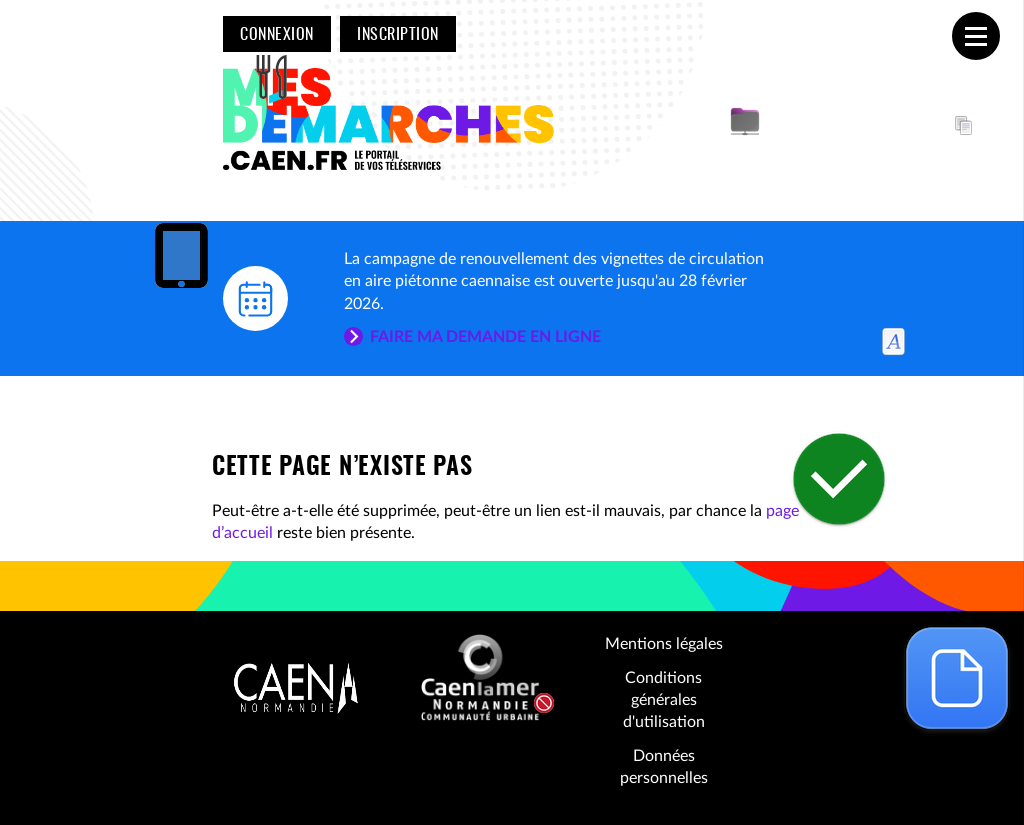  I want to click on clear or delete text from an input field, so click(544, 703).